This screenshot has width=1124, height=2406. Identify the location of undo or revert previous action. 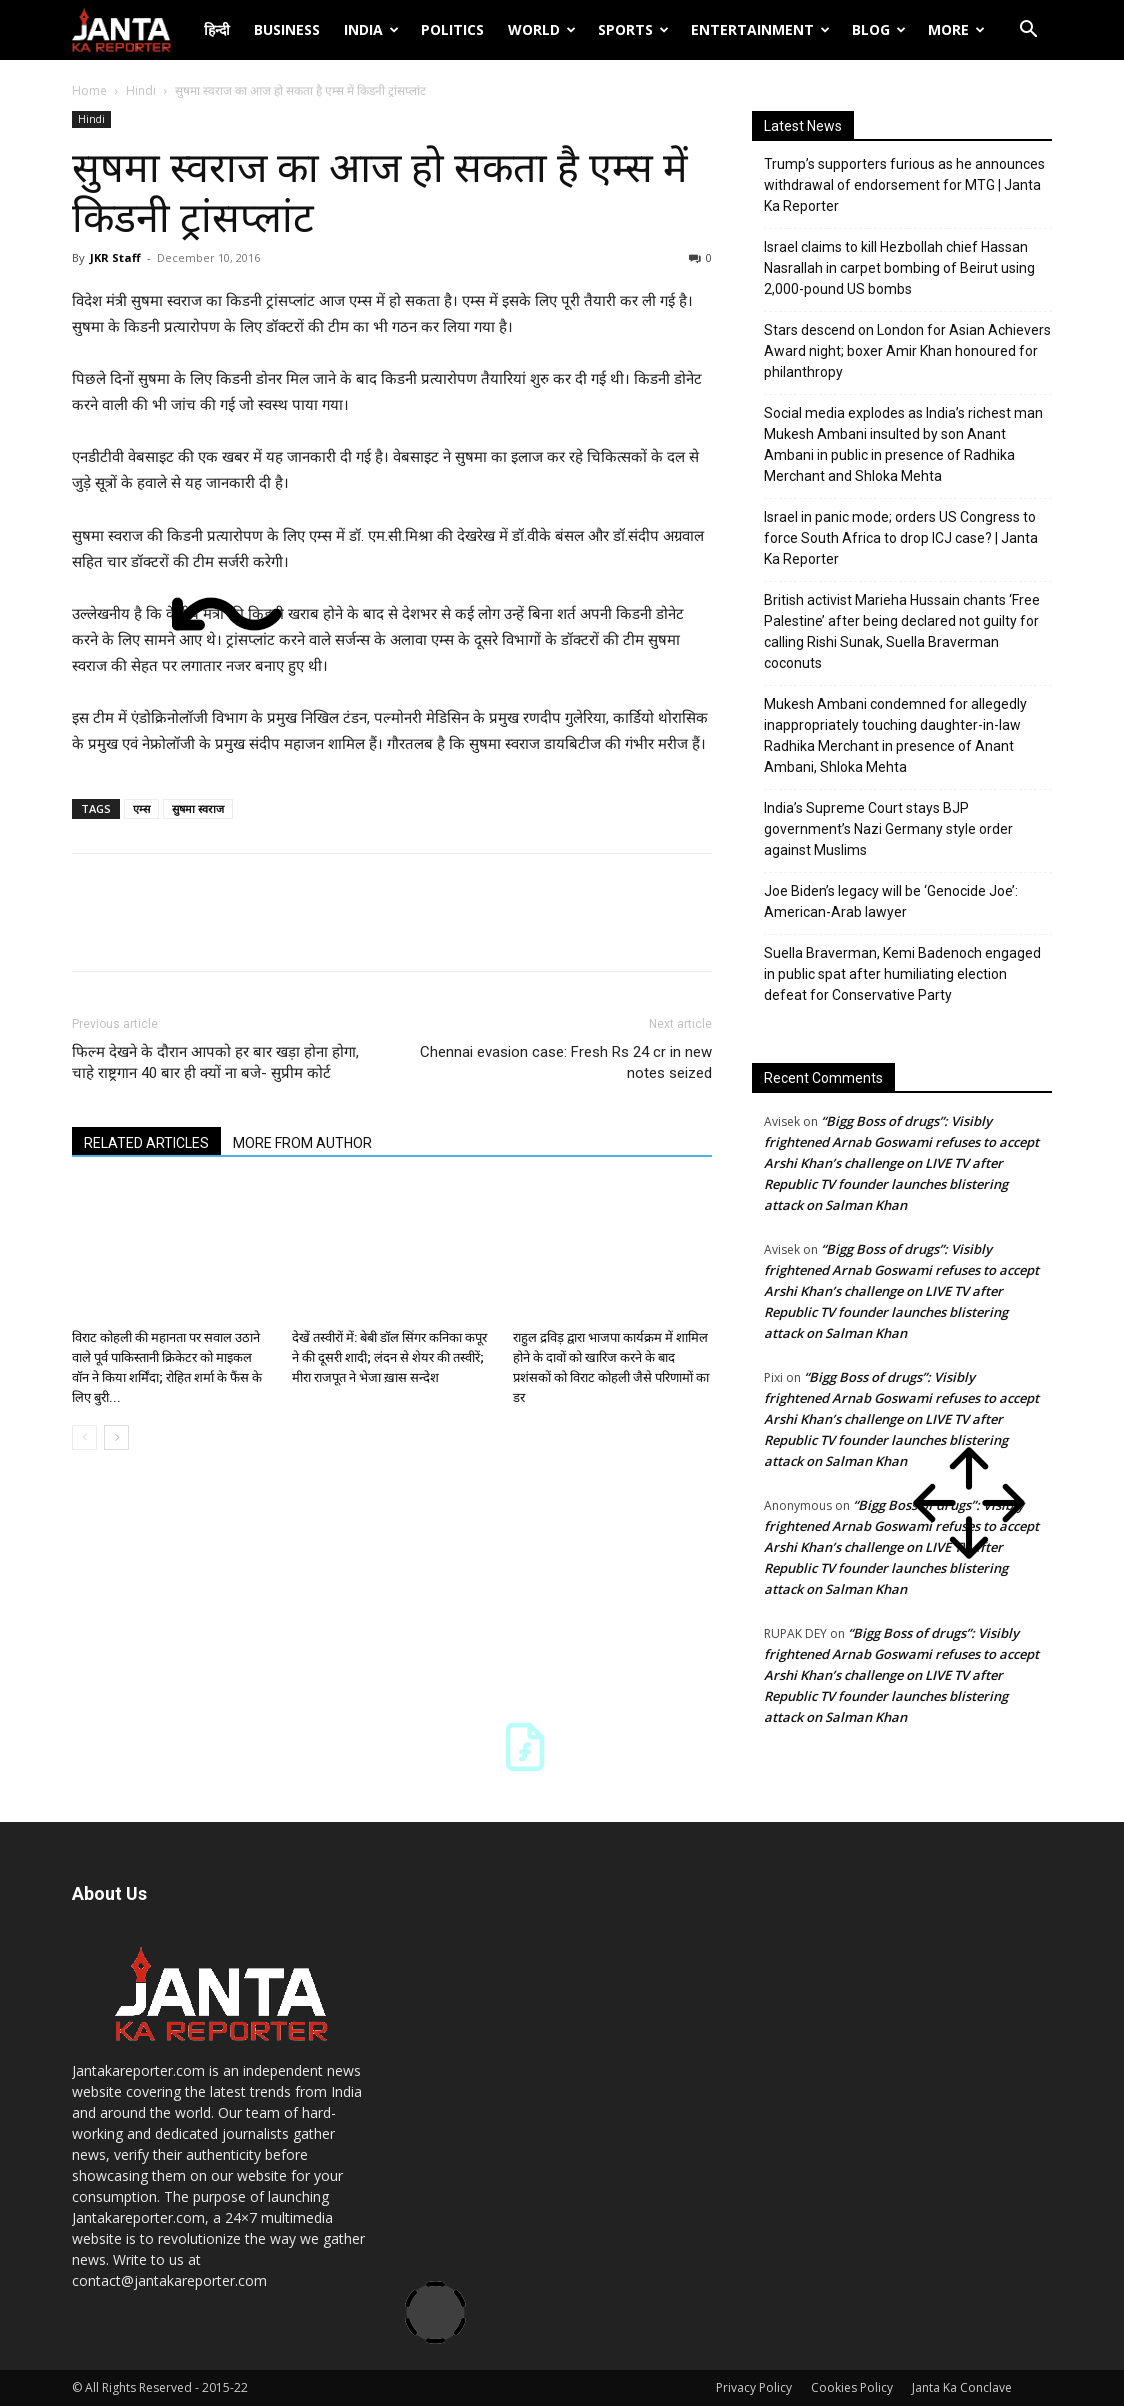
(227, 614).